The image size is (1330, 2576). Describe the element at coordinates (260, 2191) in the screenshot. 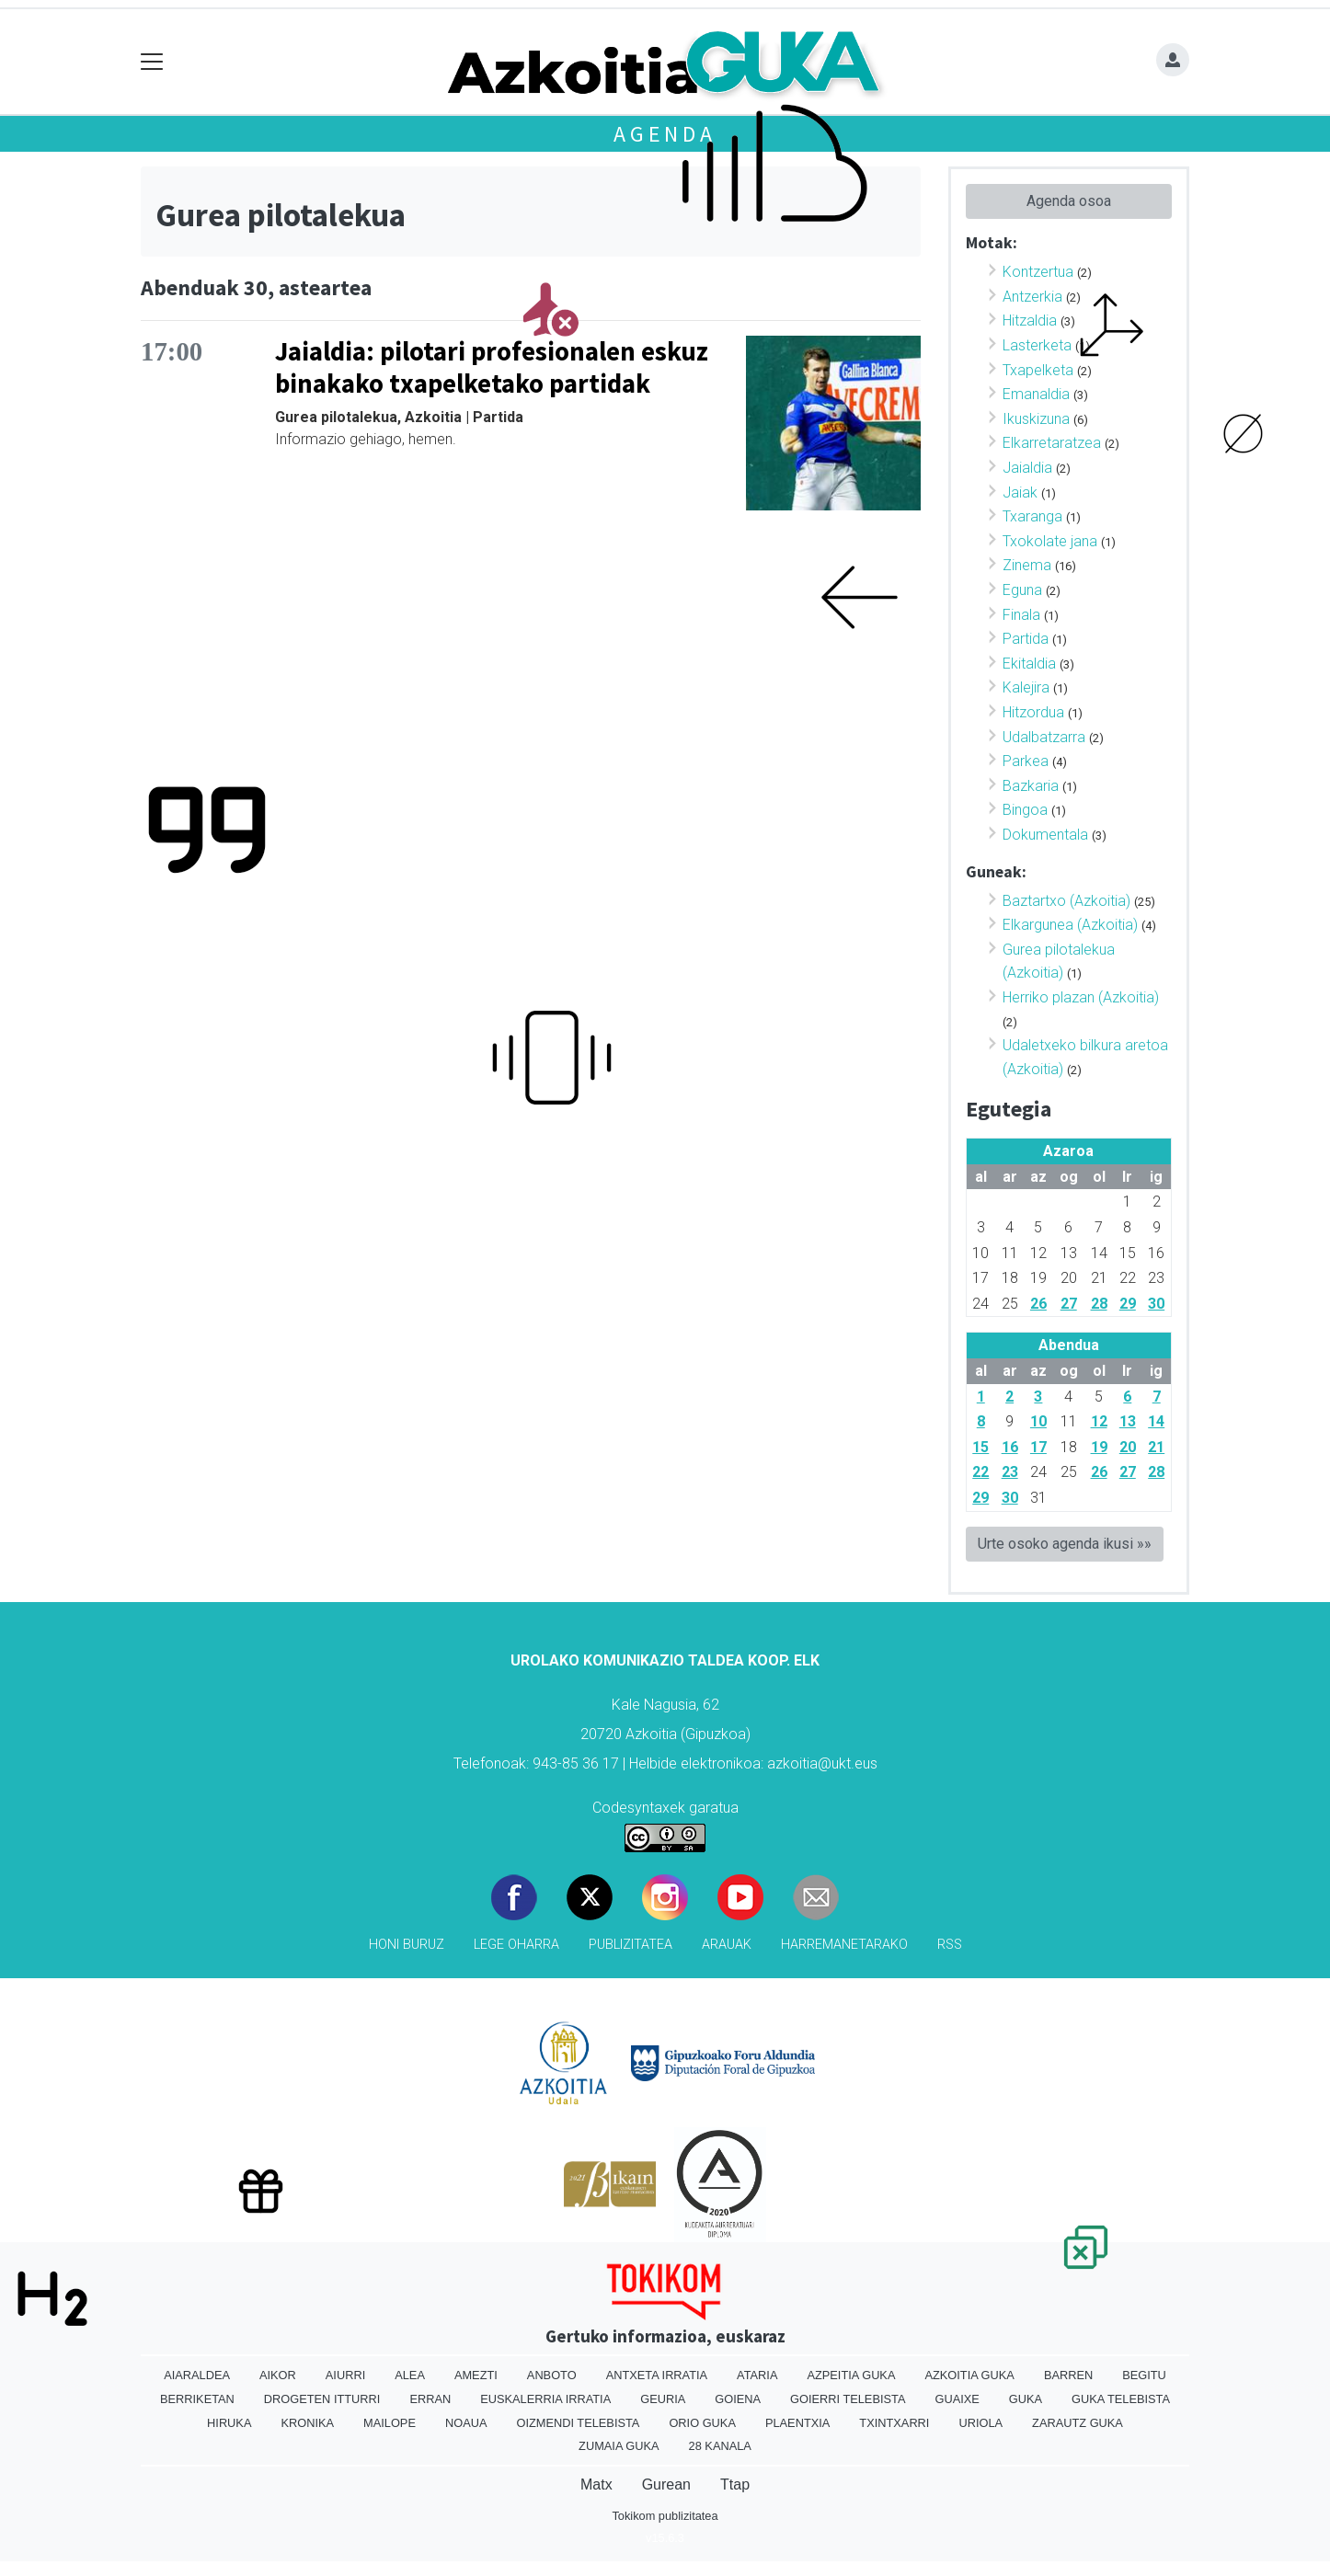

I see `view or redeem a gift` at that location.